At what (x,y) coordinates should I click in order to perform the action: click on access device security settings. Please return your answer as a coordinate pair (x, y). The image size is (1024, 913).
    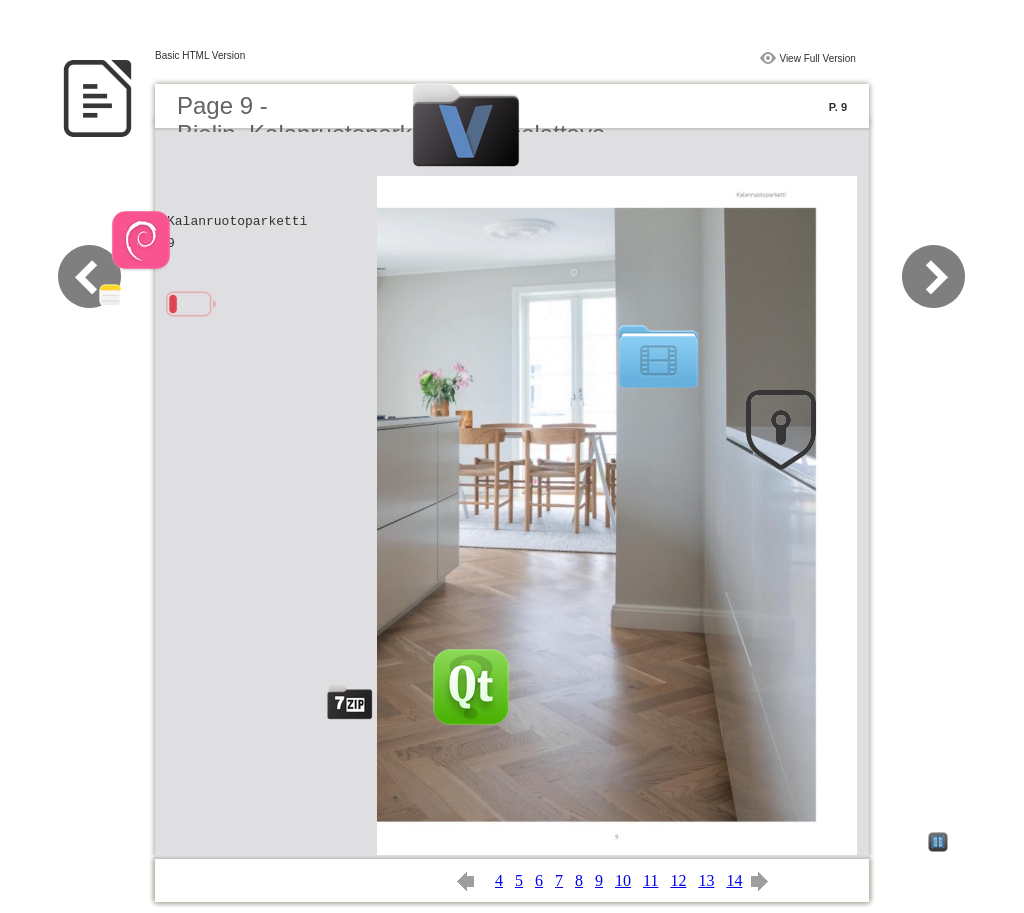
    Looking at the image, I should click on (781, 430).